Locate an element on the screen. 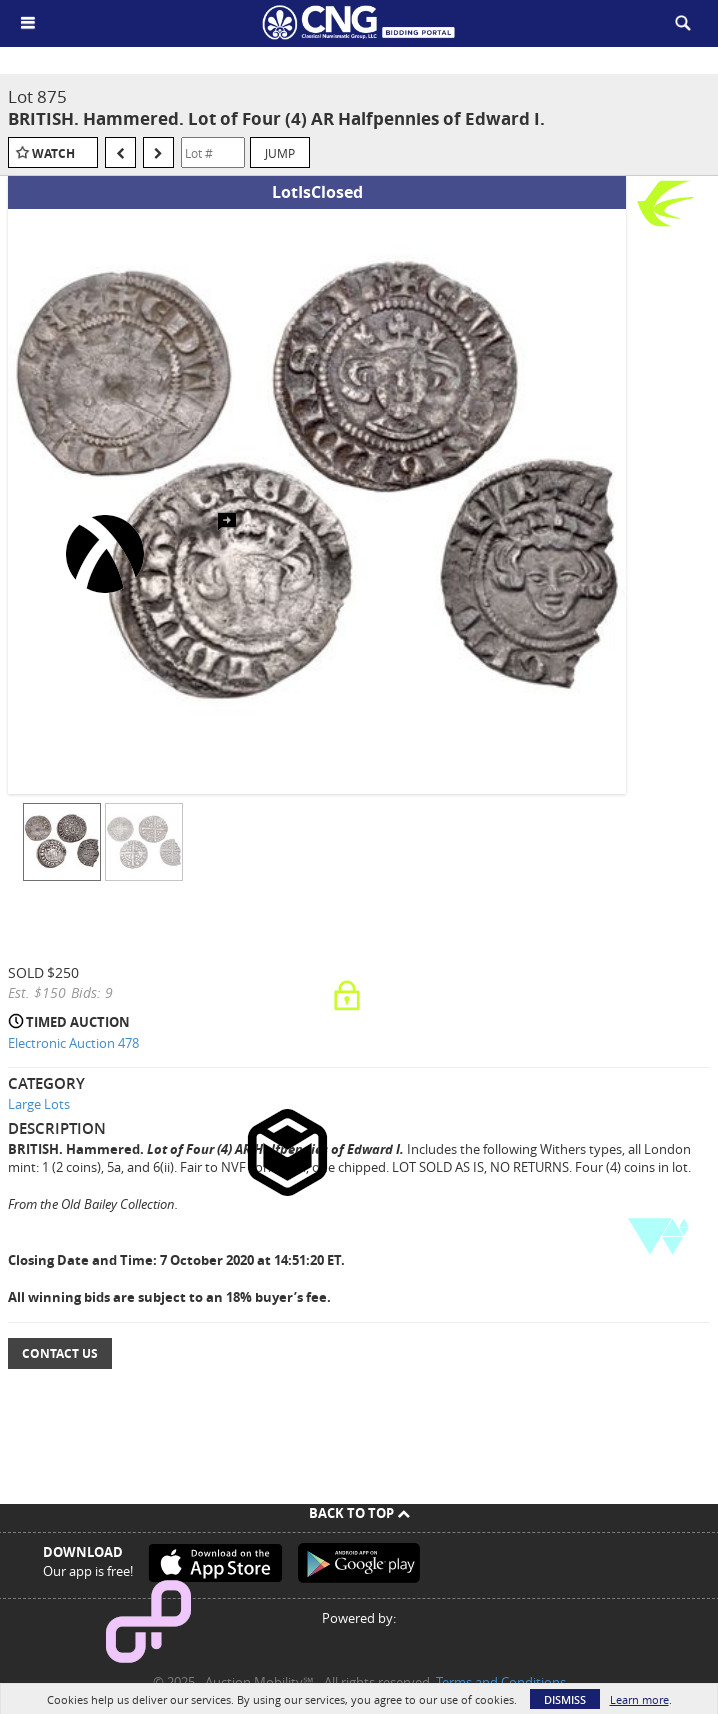 This screenshot has height=1714, width=718. forward a chat message is located at coordinates (227, 521).